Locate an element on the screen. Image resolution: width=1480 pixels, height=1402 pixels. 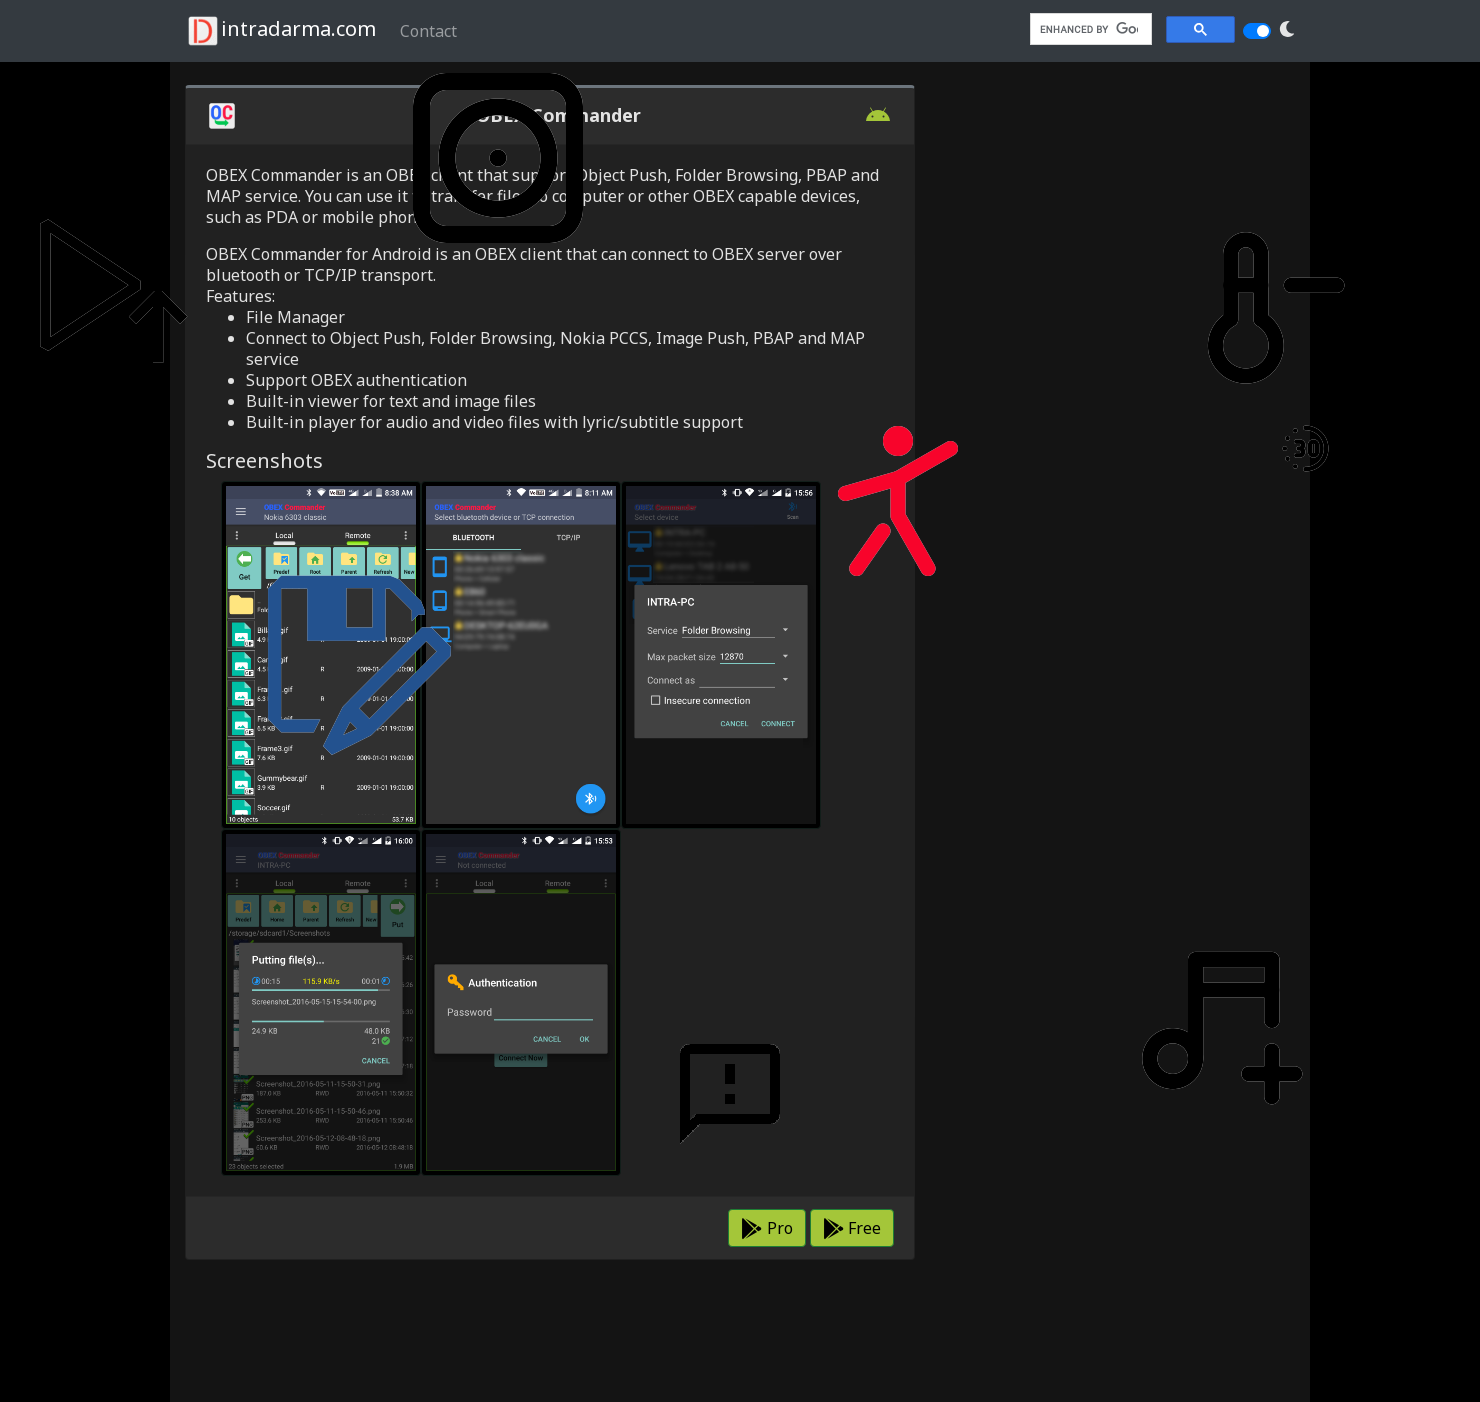
message failed to send is located at coordinates (730, 1094).